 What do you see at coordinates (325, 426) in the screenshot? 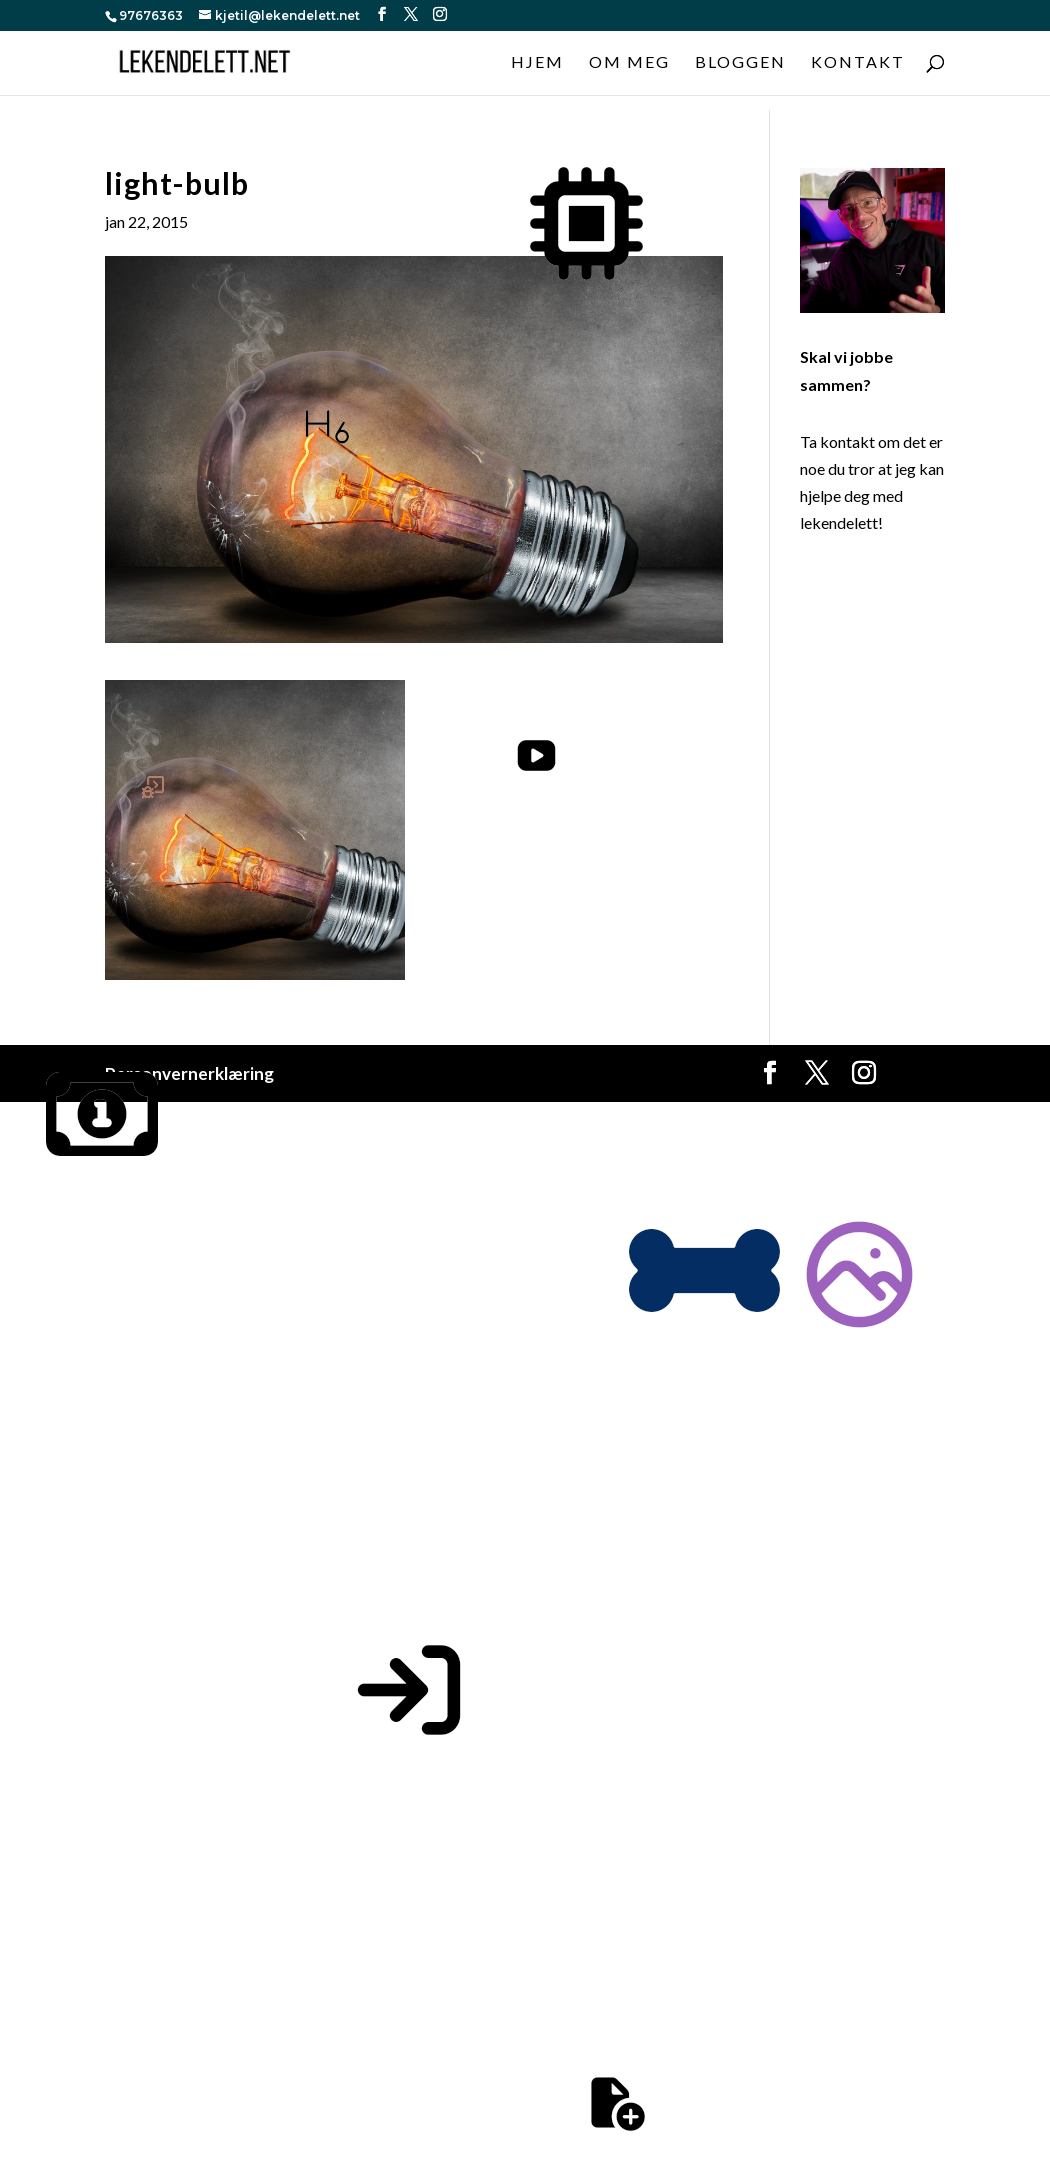
I see `format text as heading level 6` at bounding box center [325, 426].